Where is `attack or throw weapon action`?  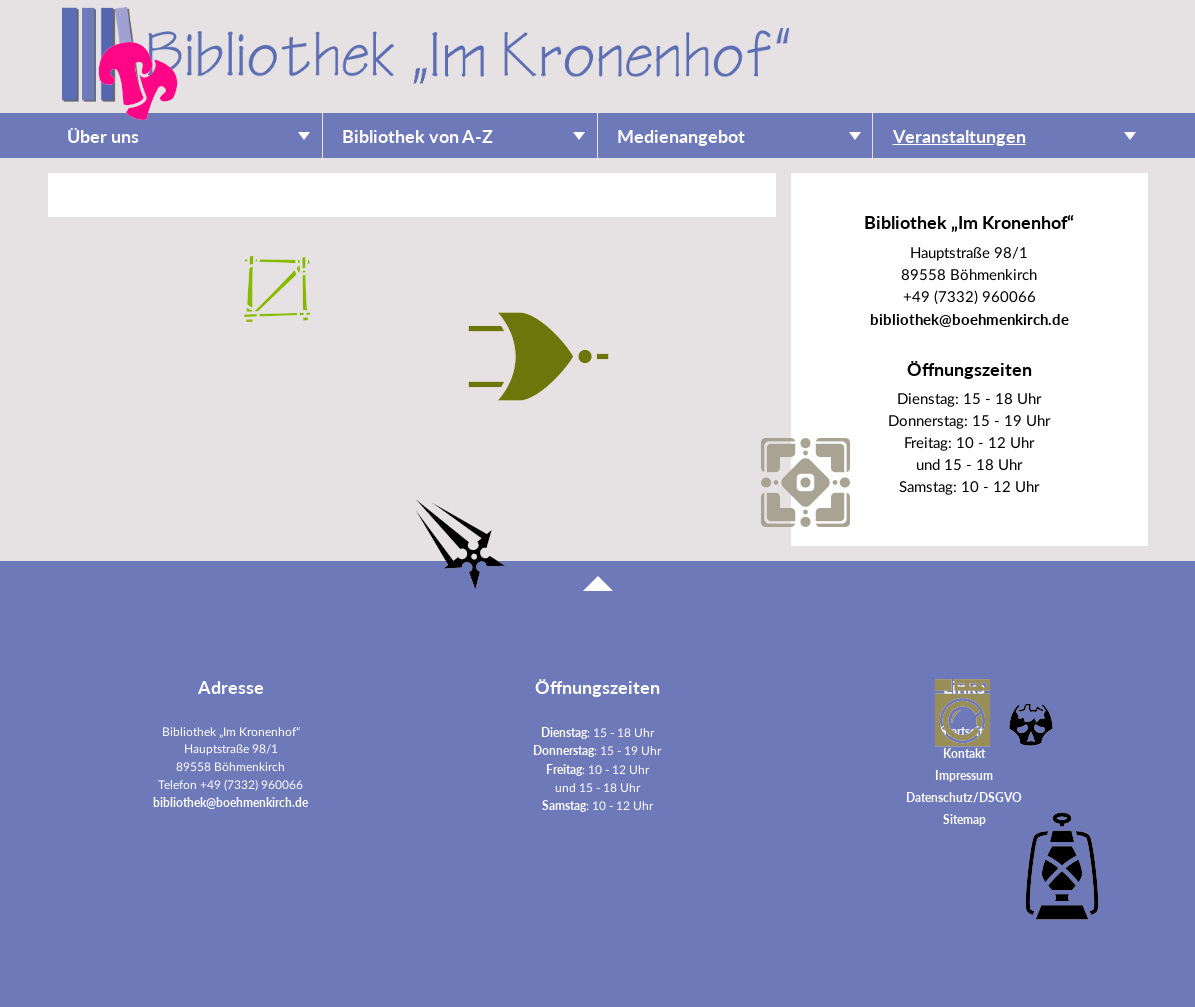 attack or throw weapon action is located at coordinates (460, 544).